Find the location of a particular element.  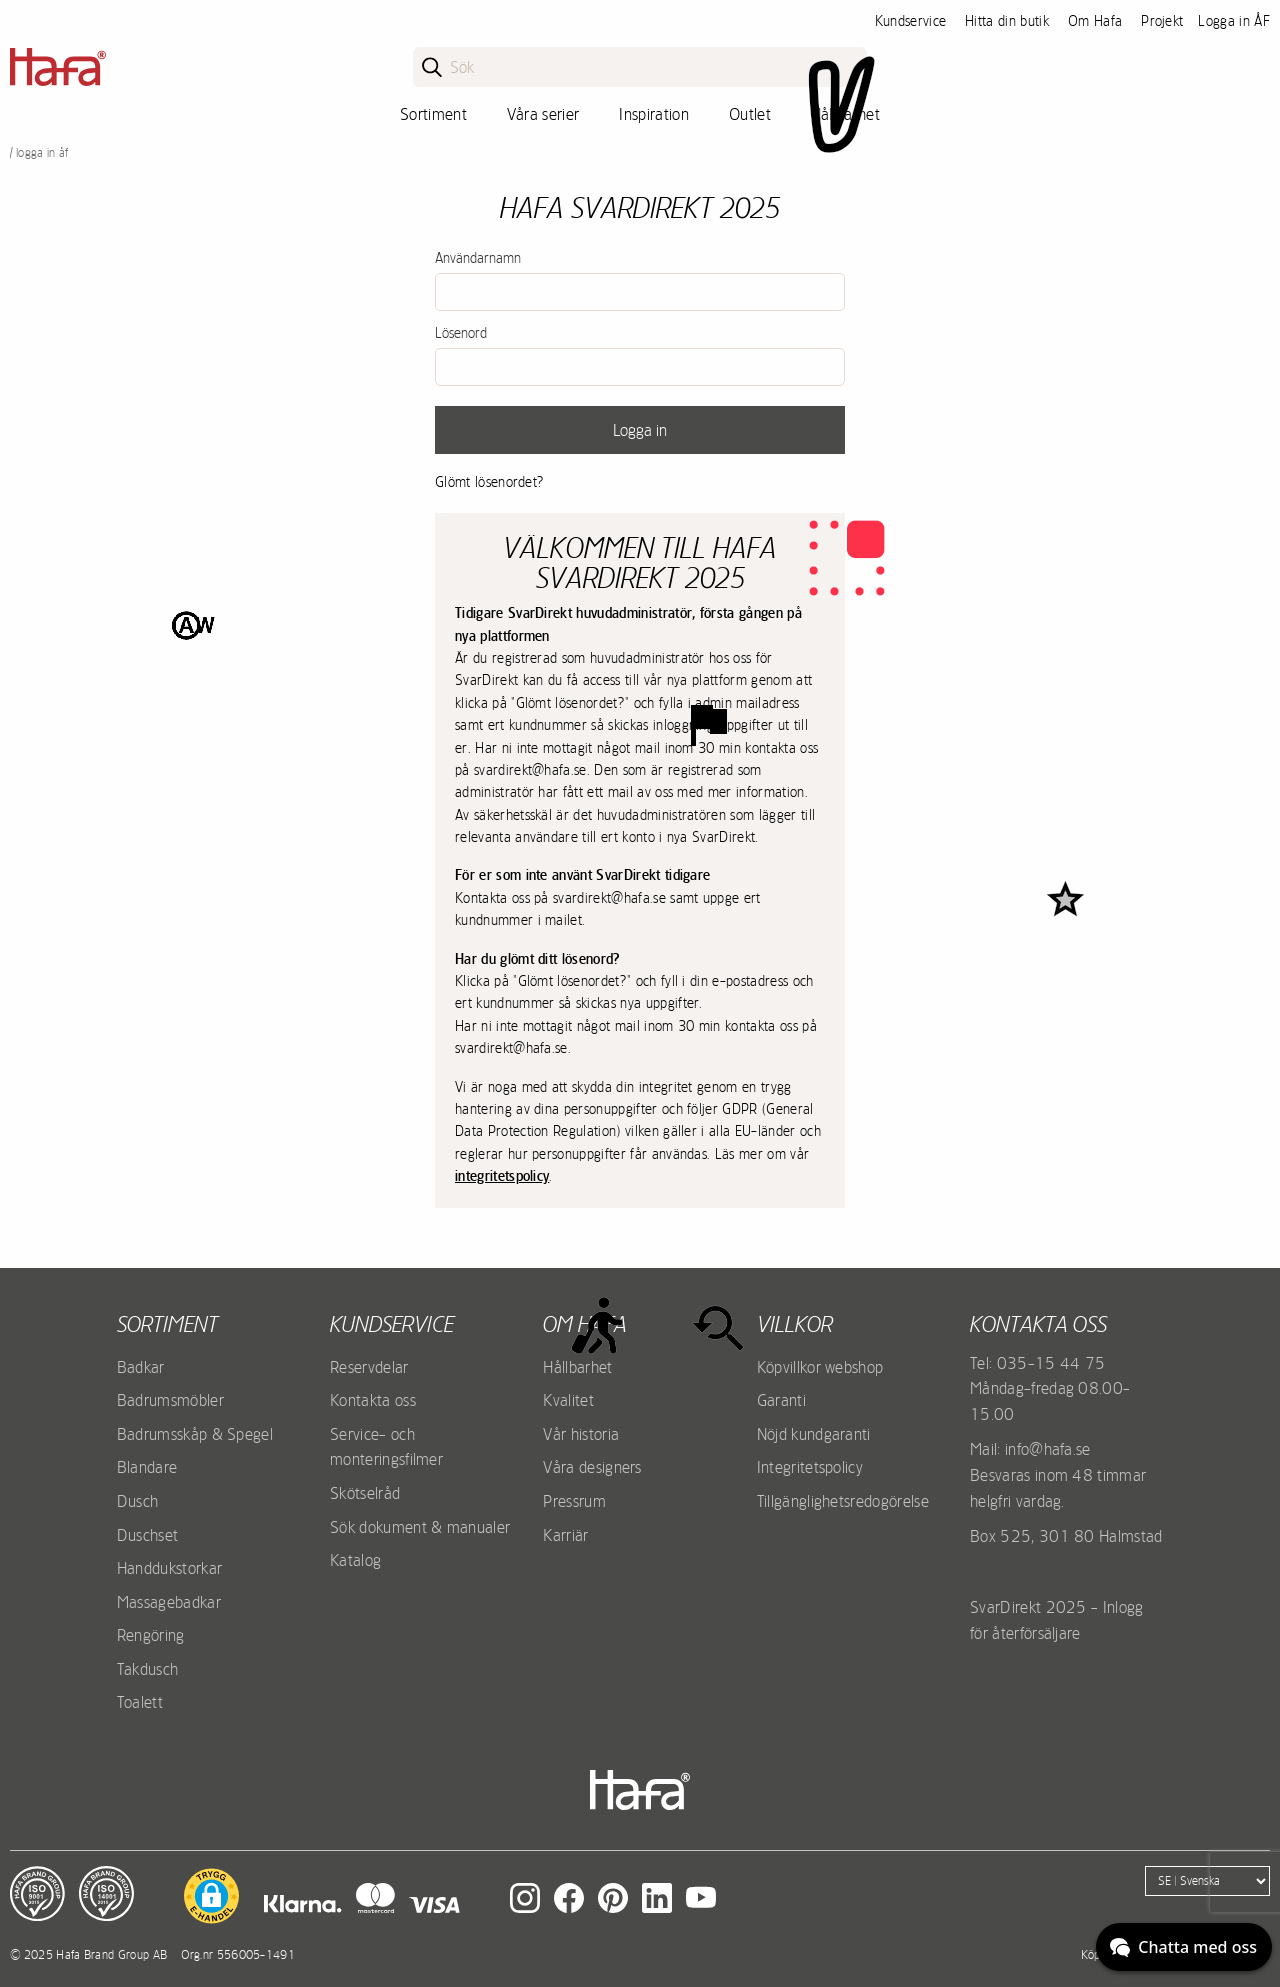

enable automatic white balance is located at coordinates (193, 625).